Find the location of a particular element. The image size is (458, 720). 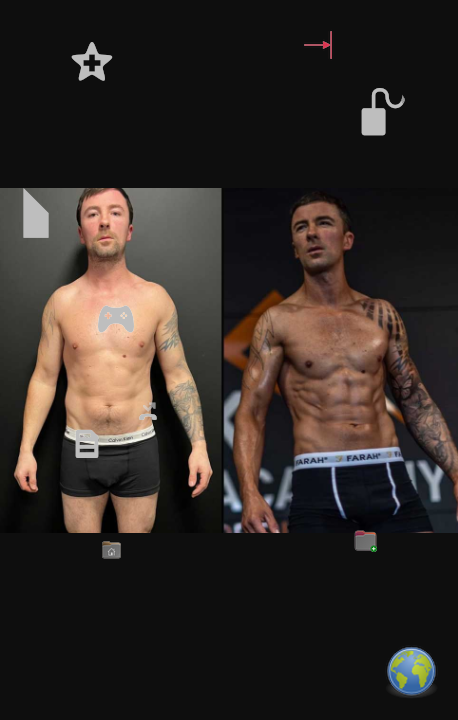

colorhug colorimeter device indicator is located at coordinates (382, 115).